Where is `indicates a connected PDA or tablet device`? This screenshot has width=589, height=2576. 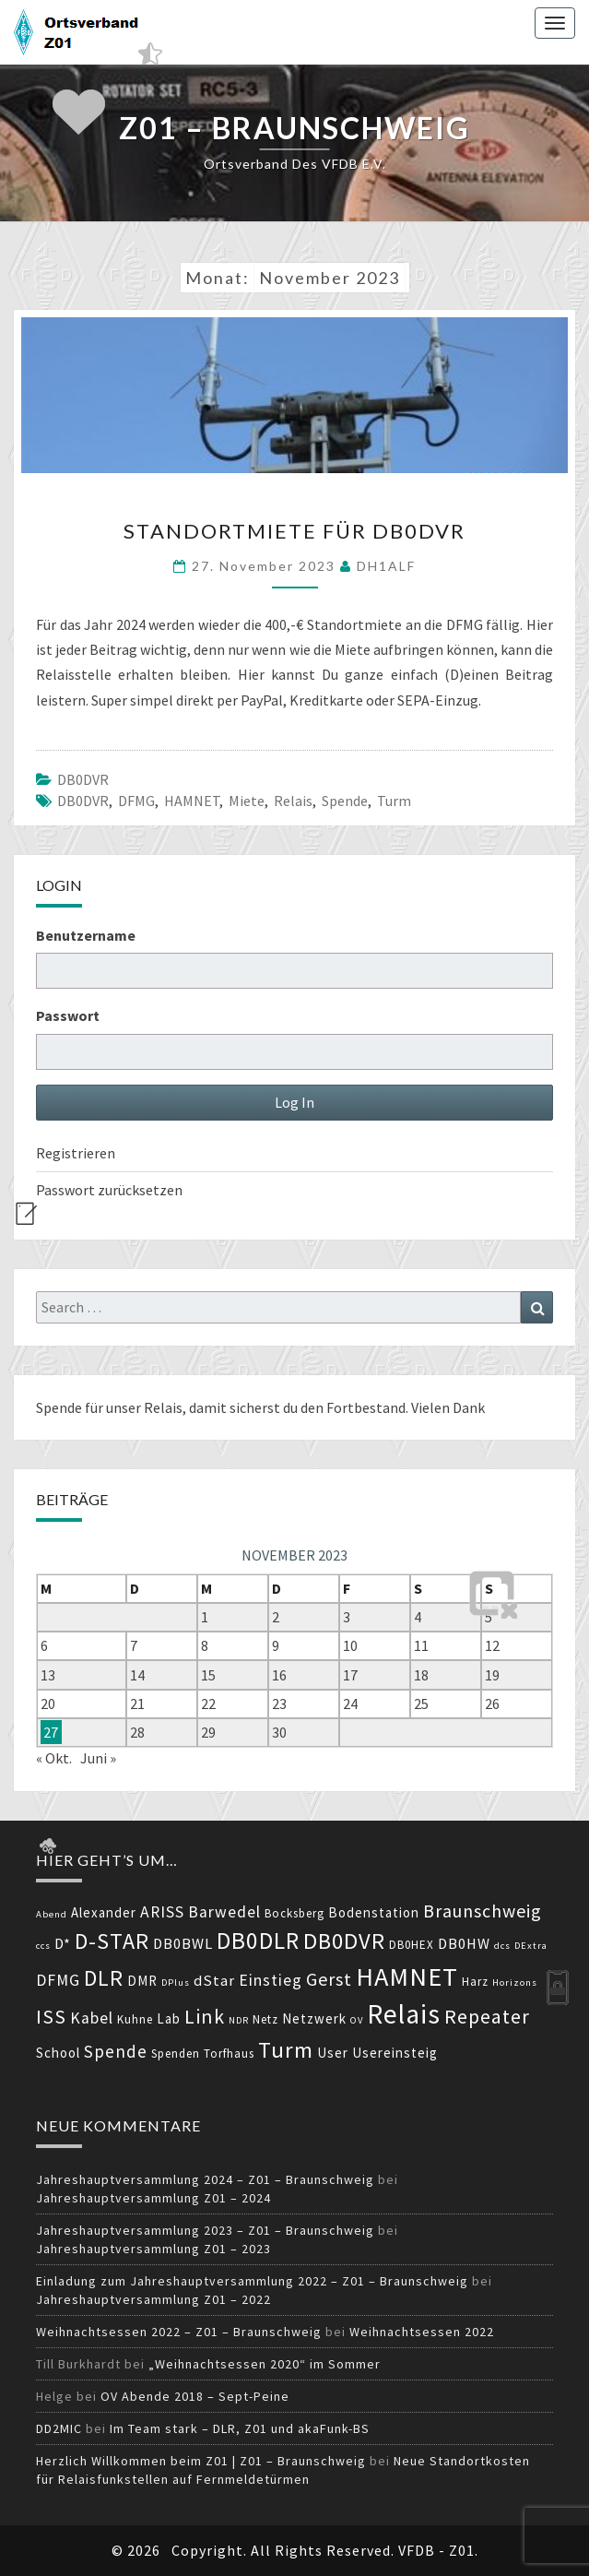 indicates a connected PDA or tablet device is located at coordinates (25, 1213).